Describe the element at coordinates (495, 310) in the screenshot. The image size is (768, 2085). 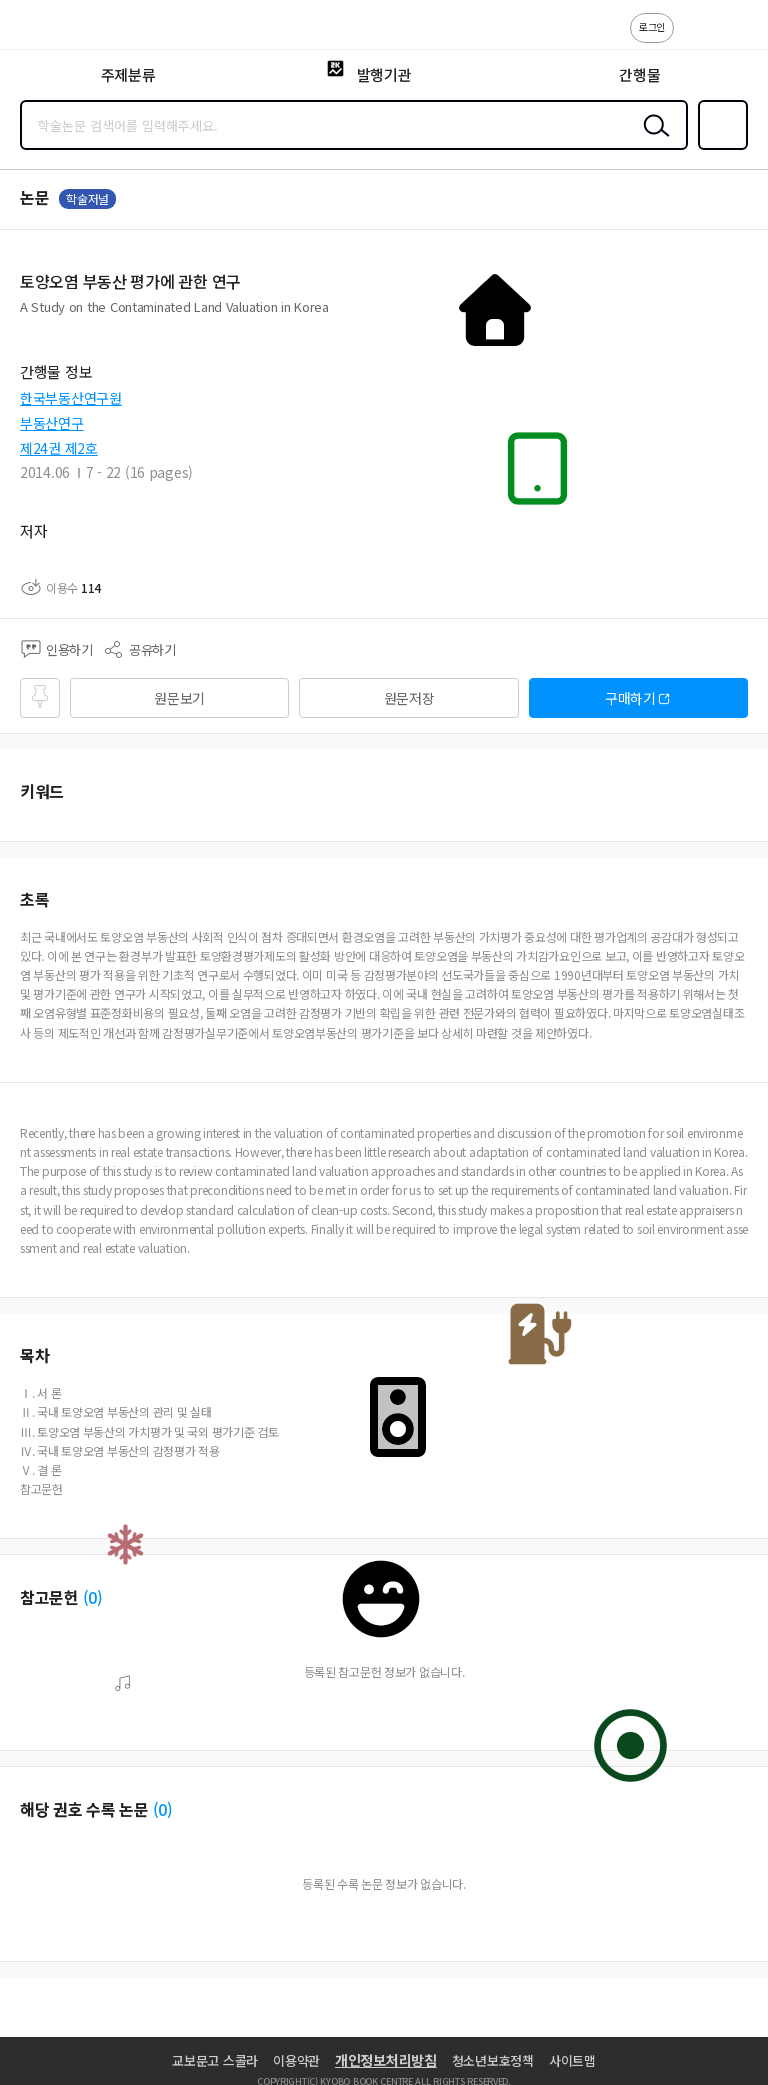
I see `navigate to home screen` at that location.